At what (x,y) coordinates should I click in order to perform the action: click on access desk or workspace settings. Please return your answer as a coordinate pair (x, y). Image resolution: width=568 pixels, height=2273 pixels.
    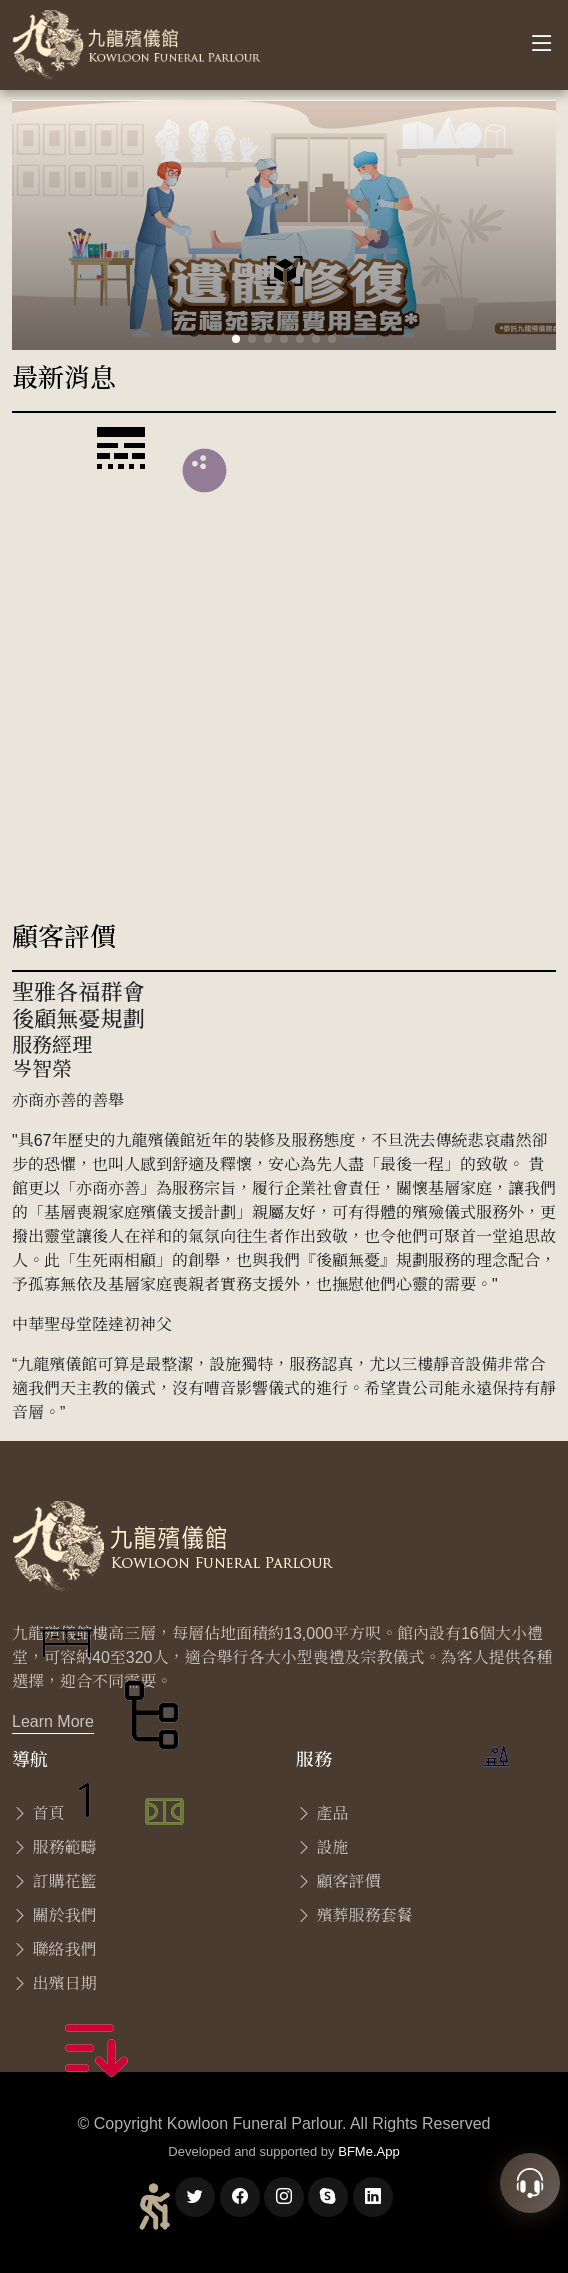
    Looking at the image, I should click on (66, 1642).